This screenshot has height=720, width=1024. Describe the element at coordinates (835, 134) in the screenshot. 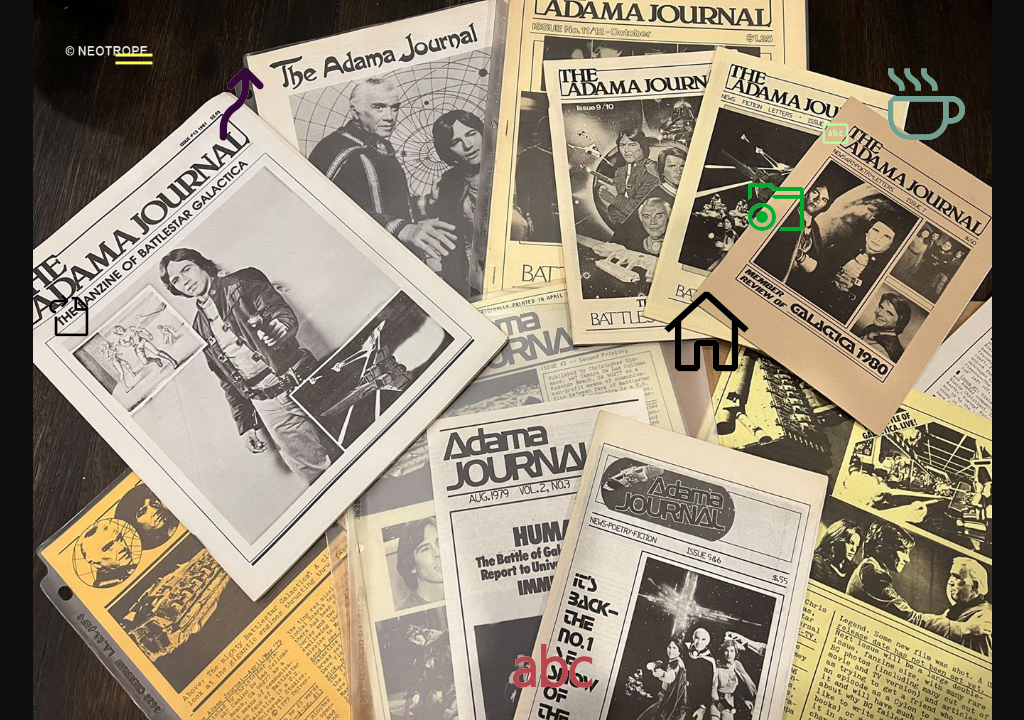

I see `indicates a string variable or text data type` at that location.